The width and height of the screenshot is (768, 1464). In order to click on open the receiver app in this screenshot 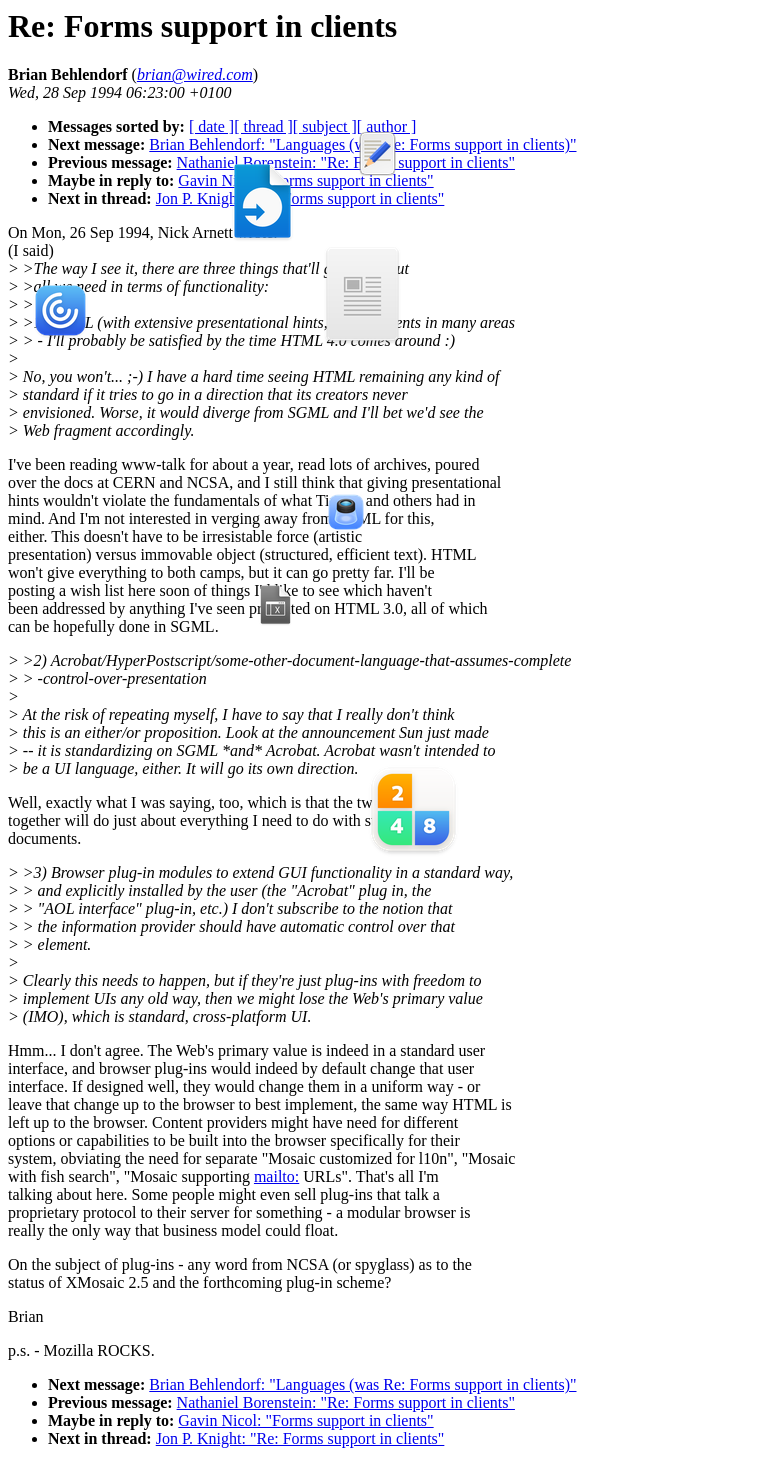, I will do `click(60, 310)`.